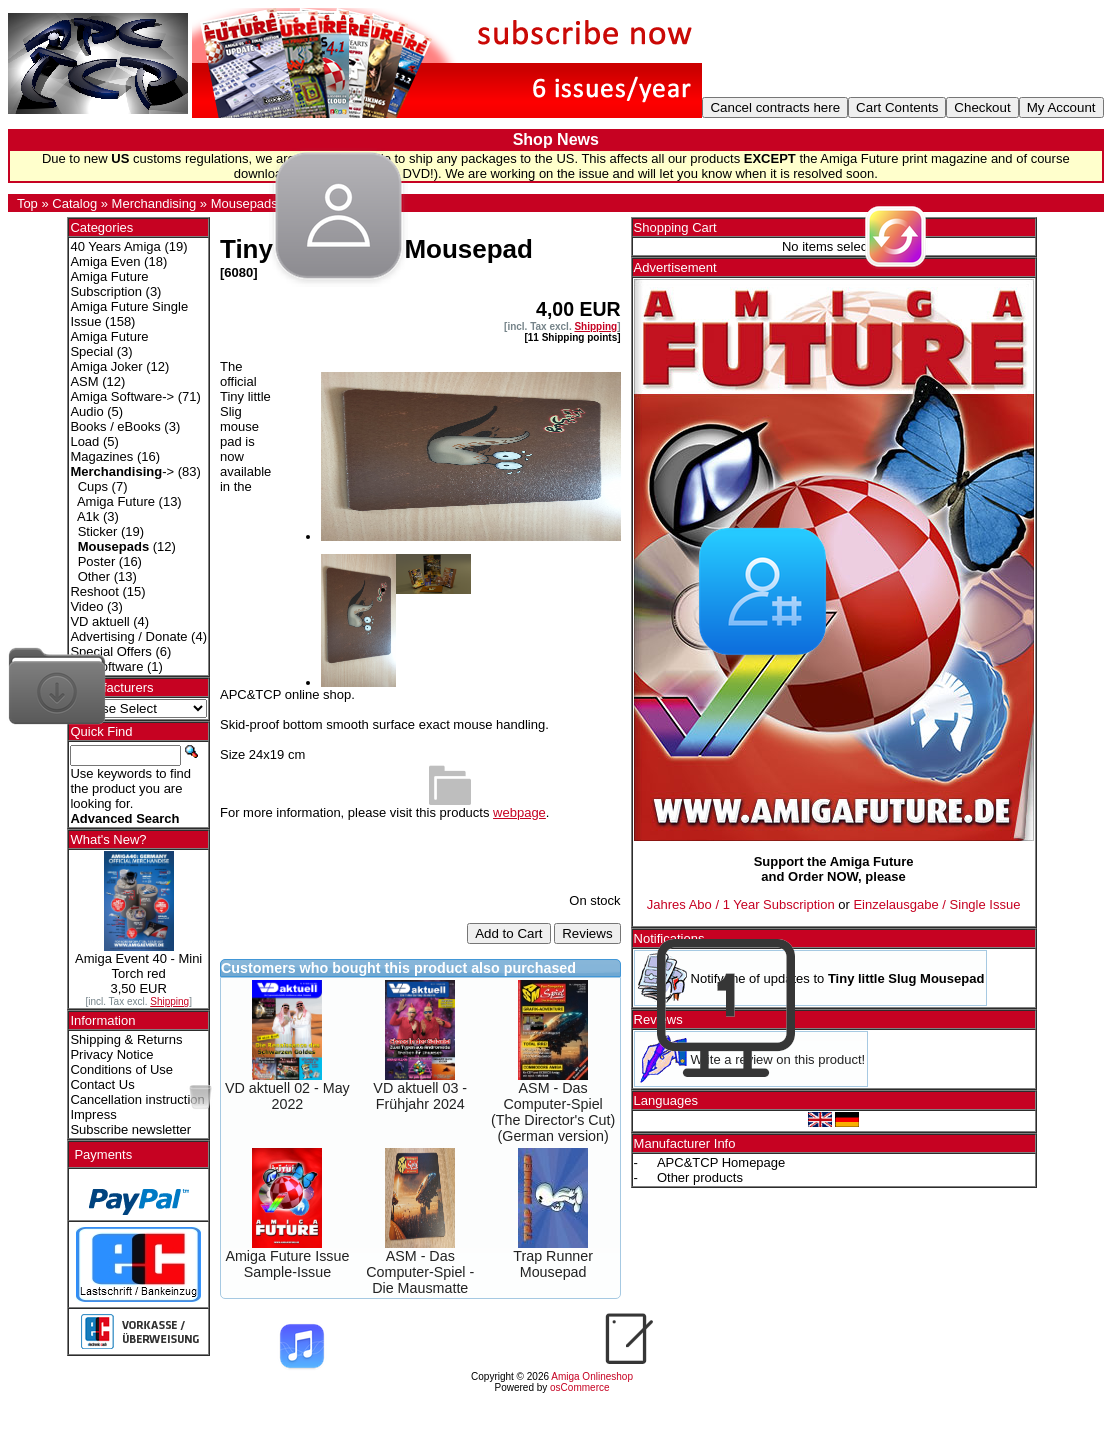 The width and height of the screenshot is (1104, 1433). Describe the element at coordinates (57, 686) in the screenshot. I see `access your downloads folder` at that location.